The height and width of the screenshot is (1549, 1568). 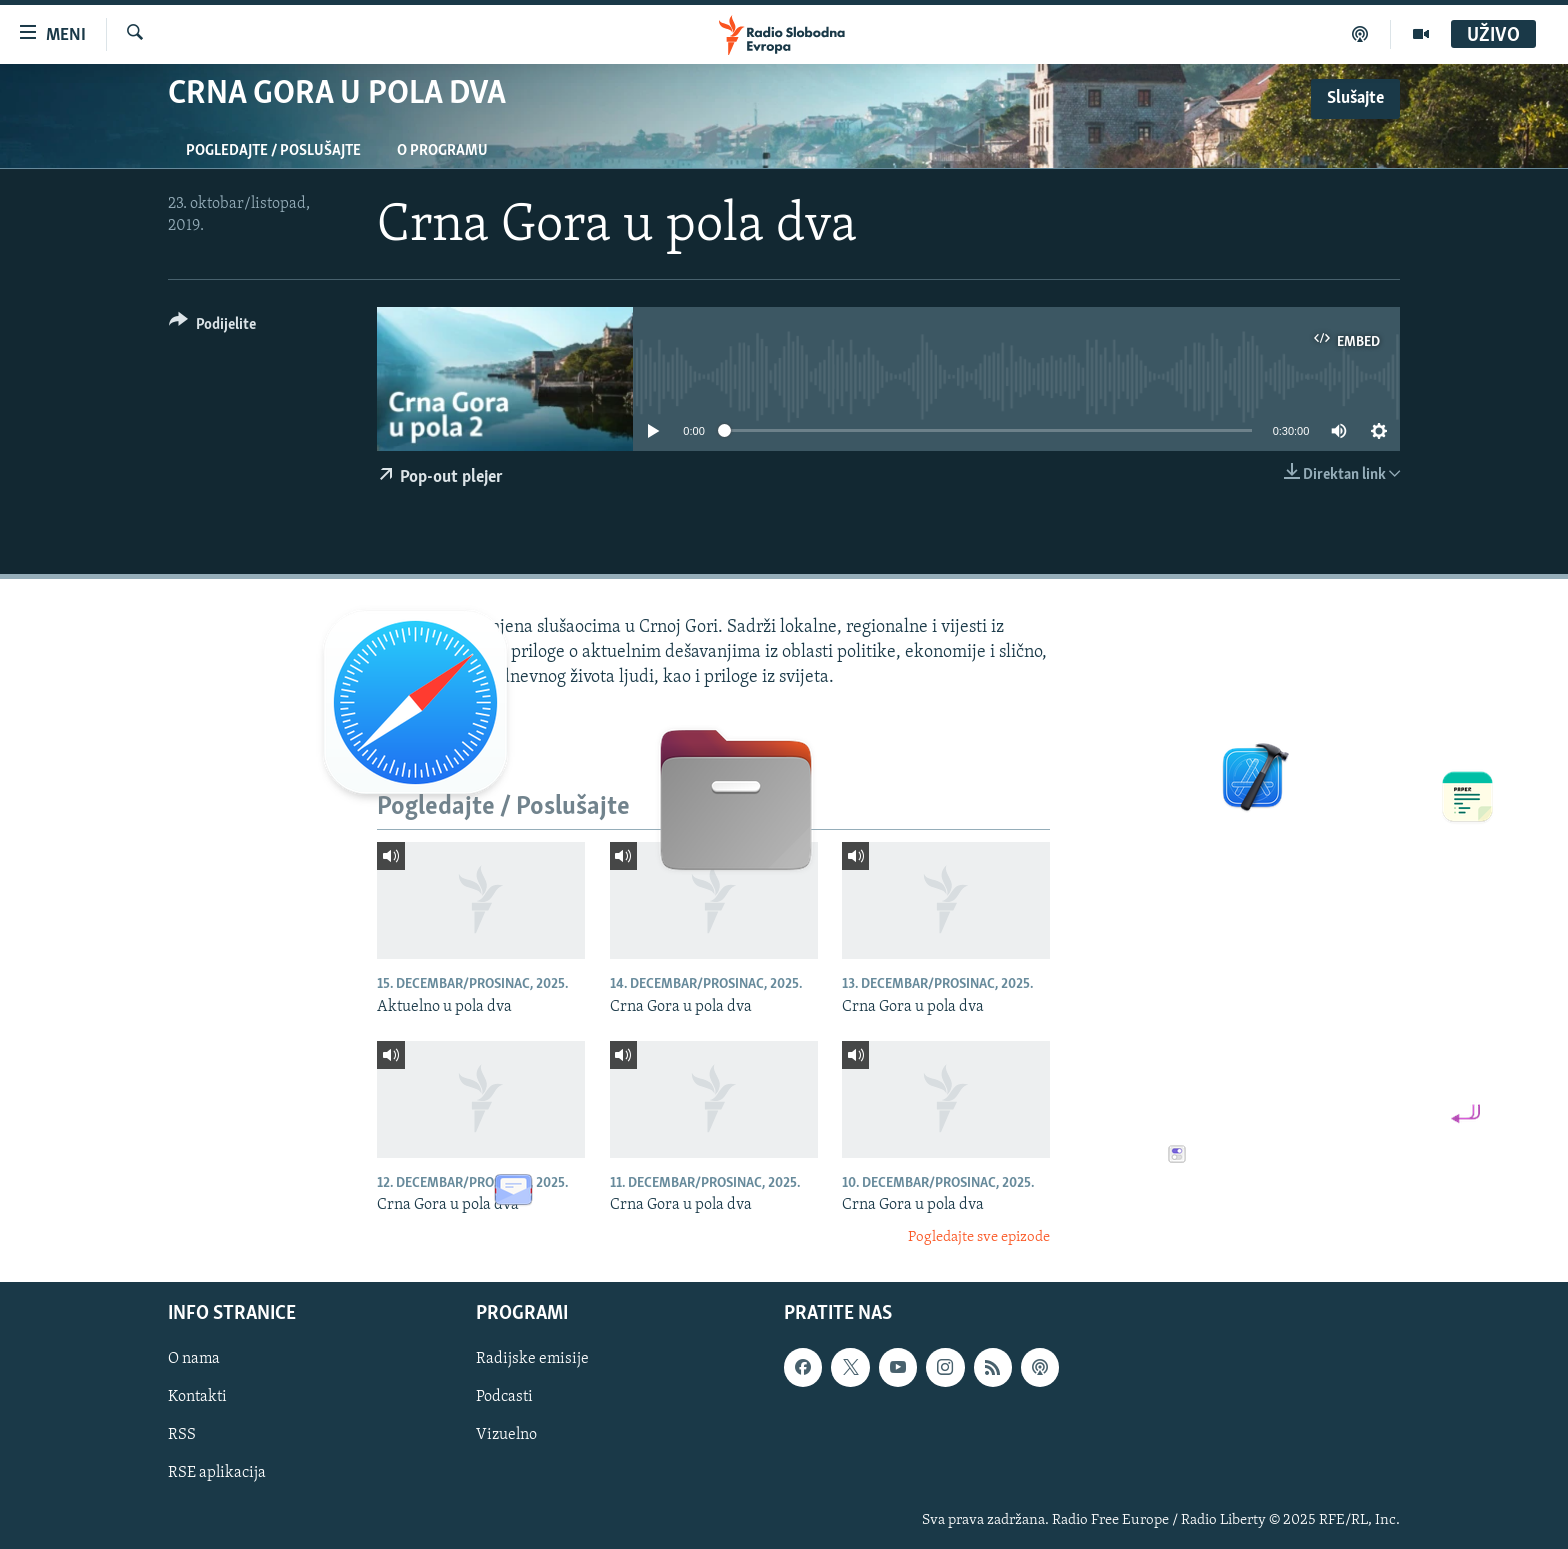 I want to click on open system settings or preferences, so click(x=1177, y=1154).